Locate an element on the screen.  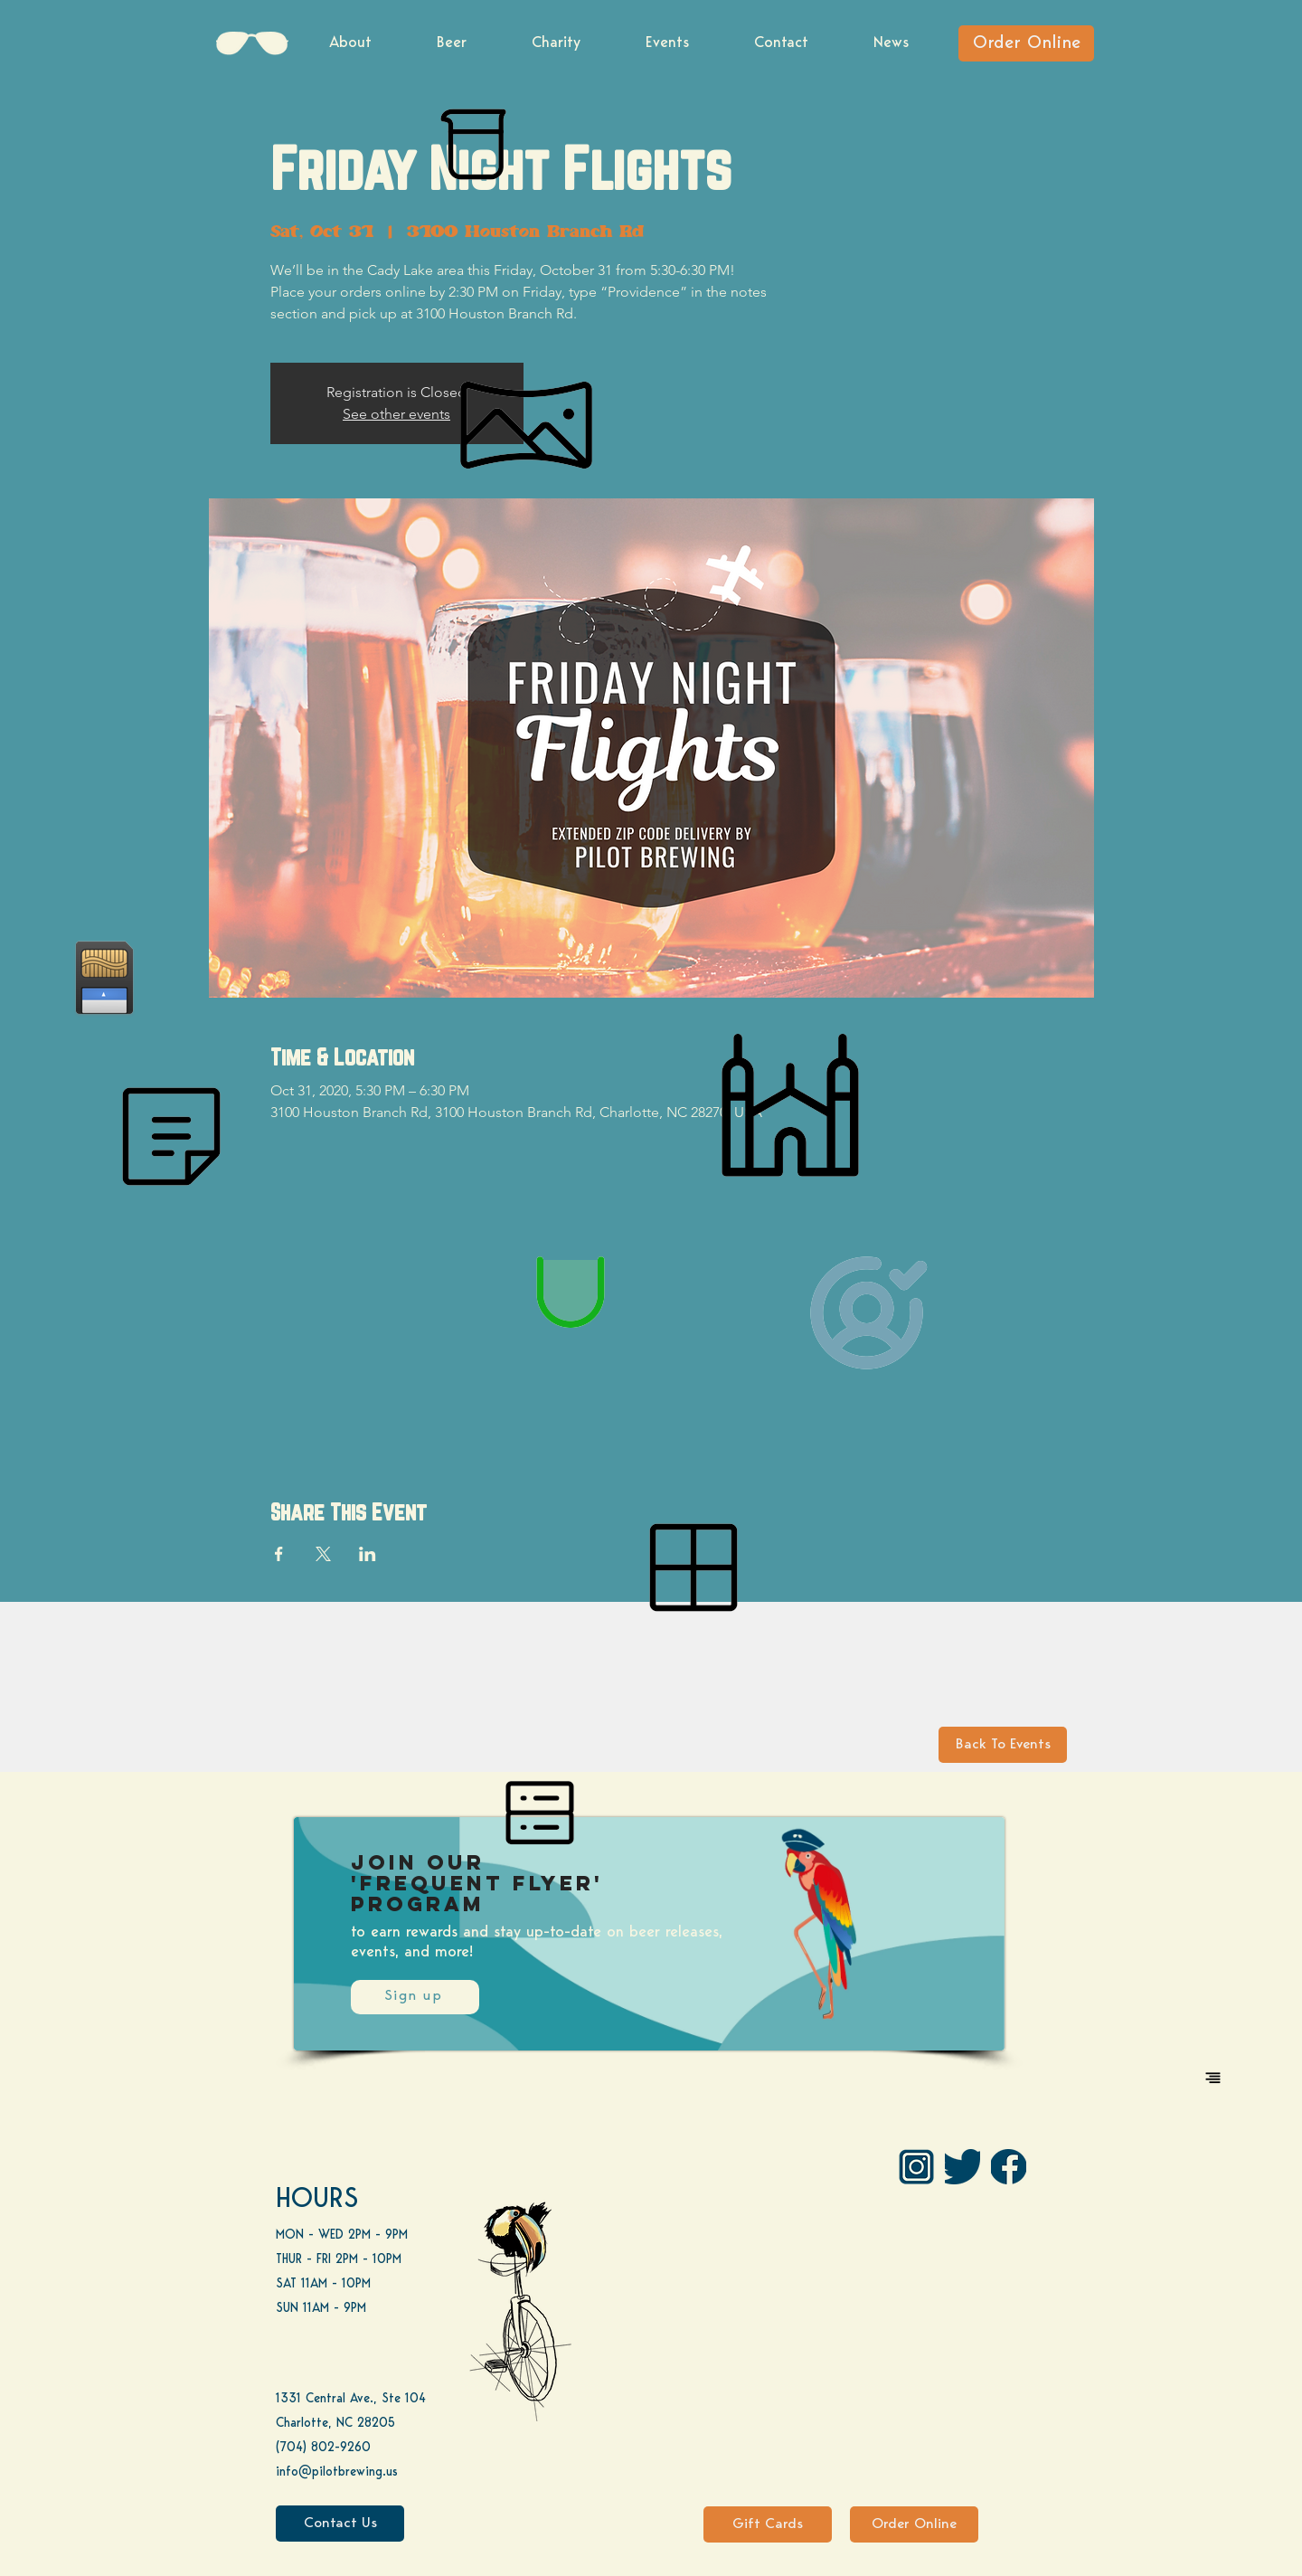
access experimental or beta features is located at coordinates (473, 144).